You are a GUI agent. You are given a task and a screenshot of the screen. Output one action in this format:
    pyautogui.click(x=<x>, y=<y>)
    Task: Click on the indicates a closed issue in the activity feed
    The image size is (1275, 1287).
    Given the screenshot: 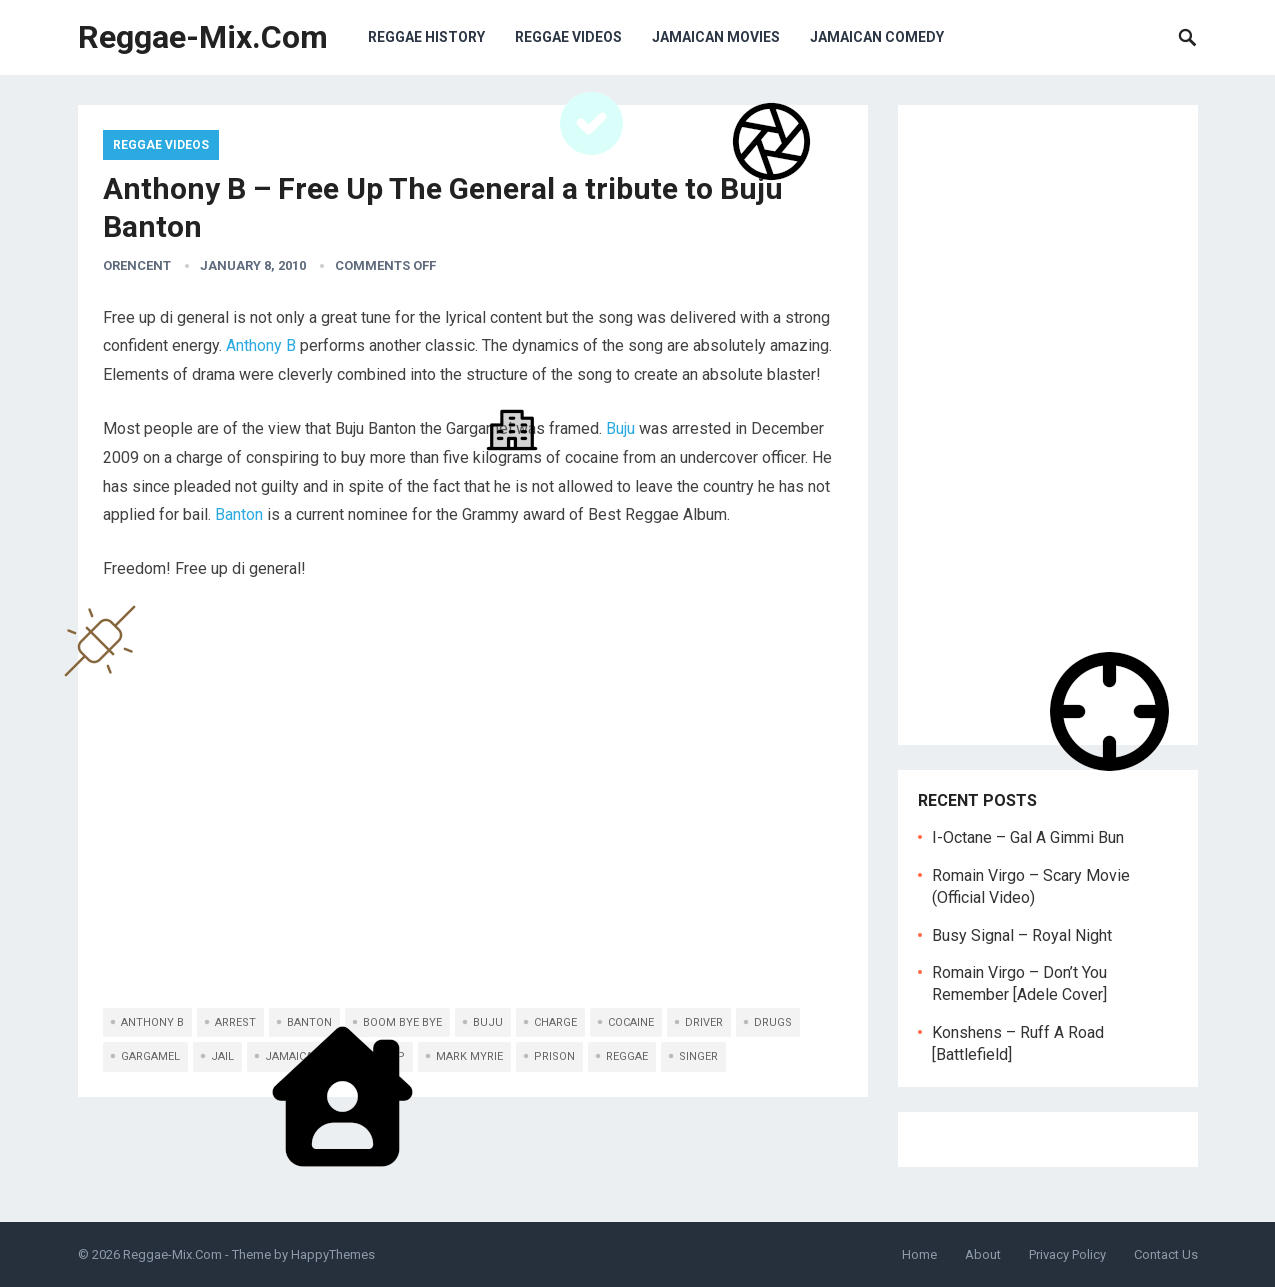 What is the action you would take?
    pyautogui.click(x=591, y=123)
    